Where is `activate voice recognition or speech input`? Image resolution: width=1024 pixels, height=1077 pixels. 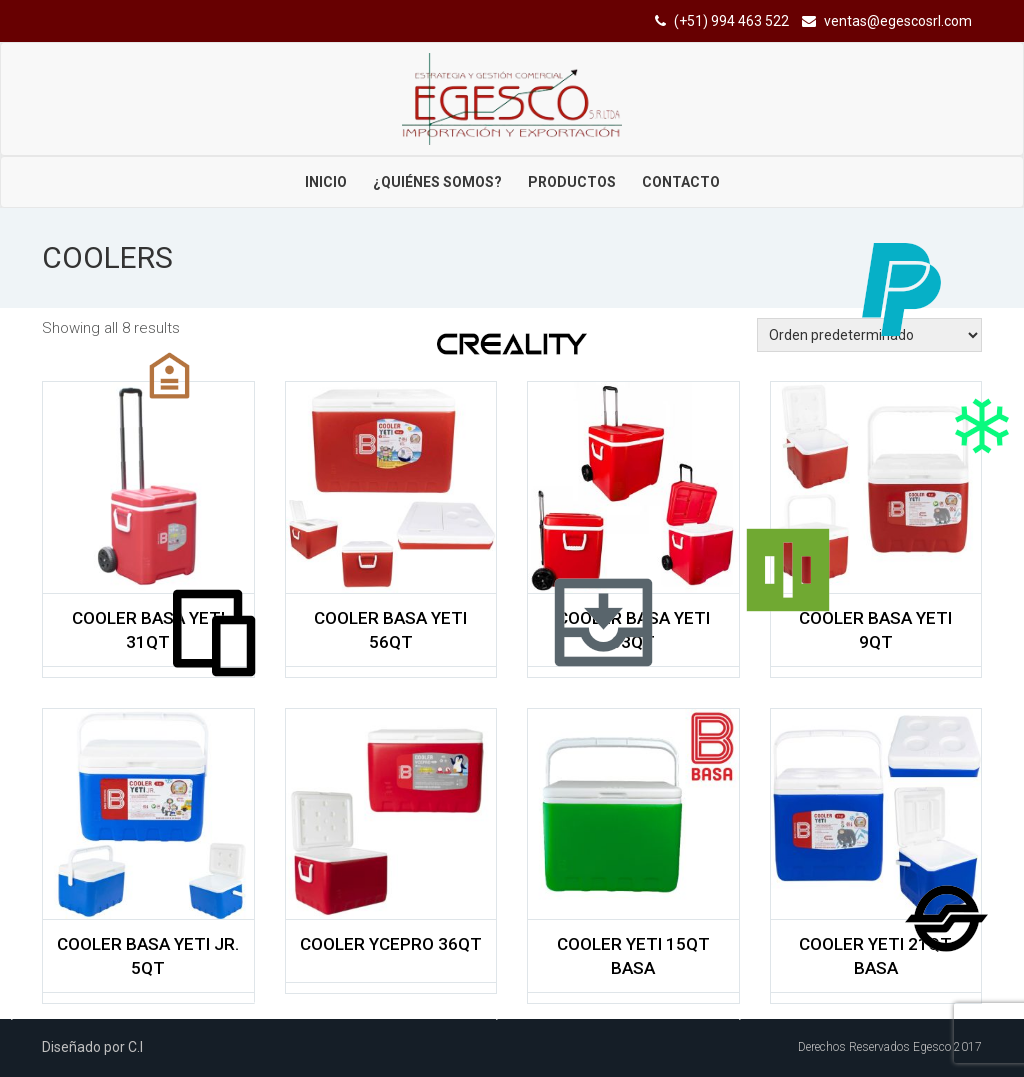 activate voice recognition or speech input is located at coordinates (788, 570).